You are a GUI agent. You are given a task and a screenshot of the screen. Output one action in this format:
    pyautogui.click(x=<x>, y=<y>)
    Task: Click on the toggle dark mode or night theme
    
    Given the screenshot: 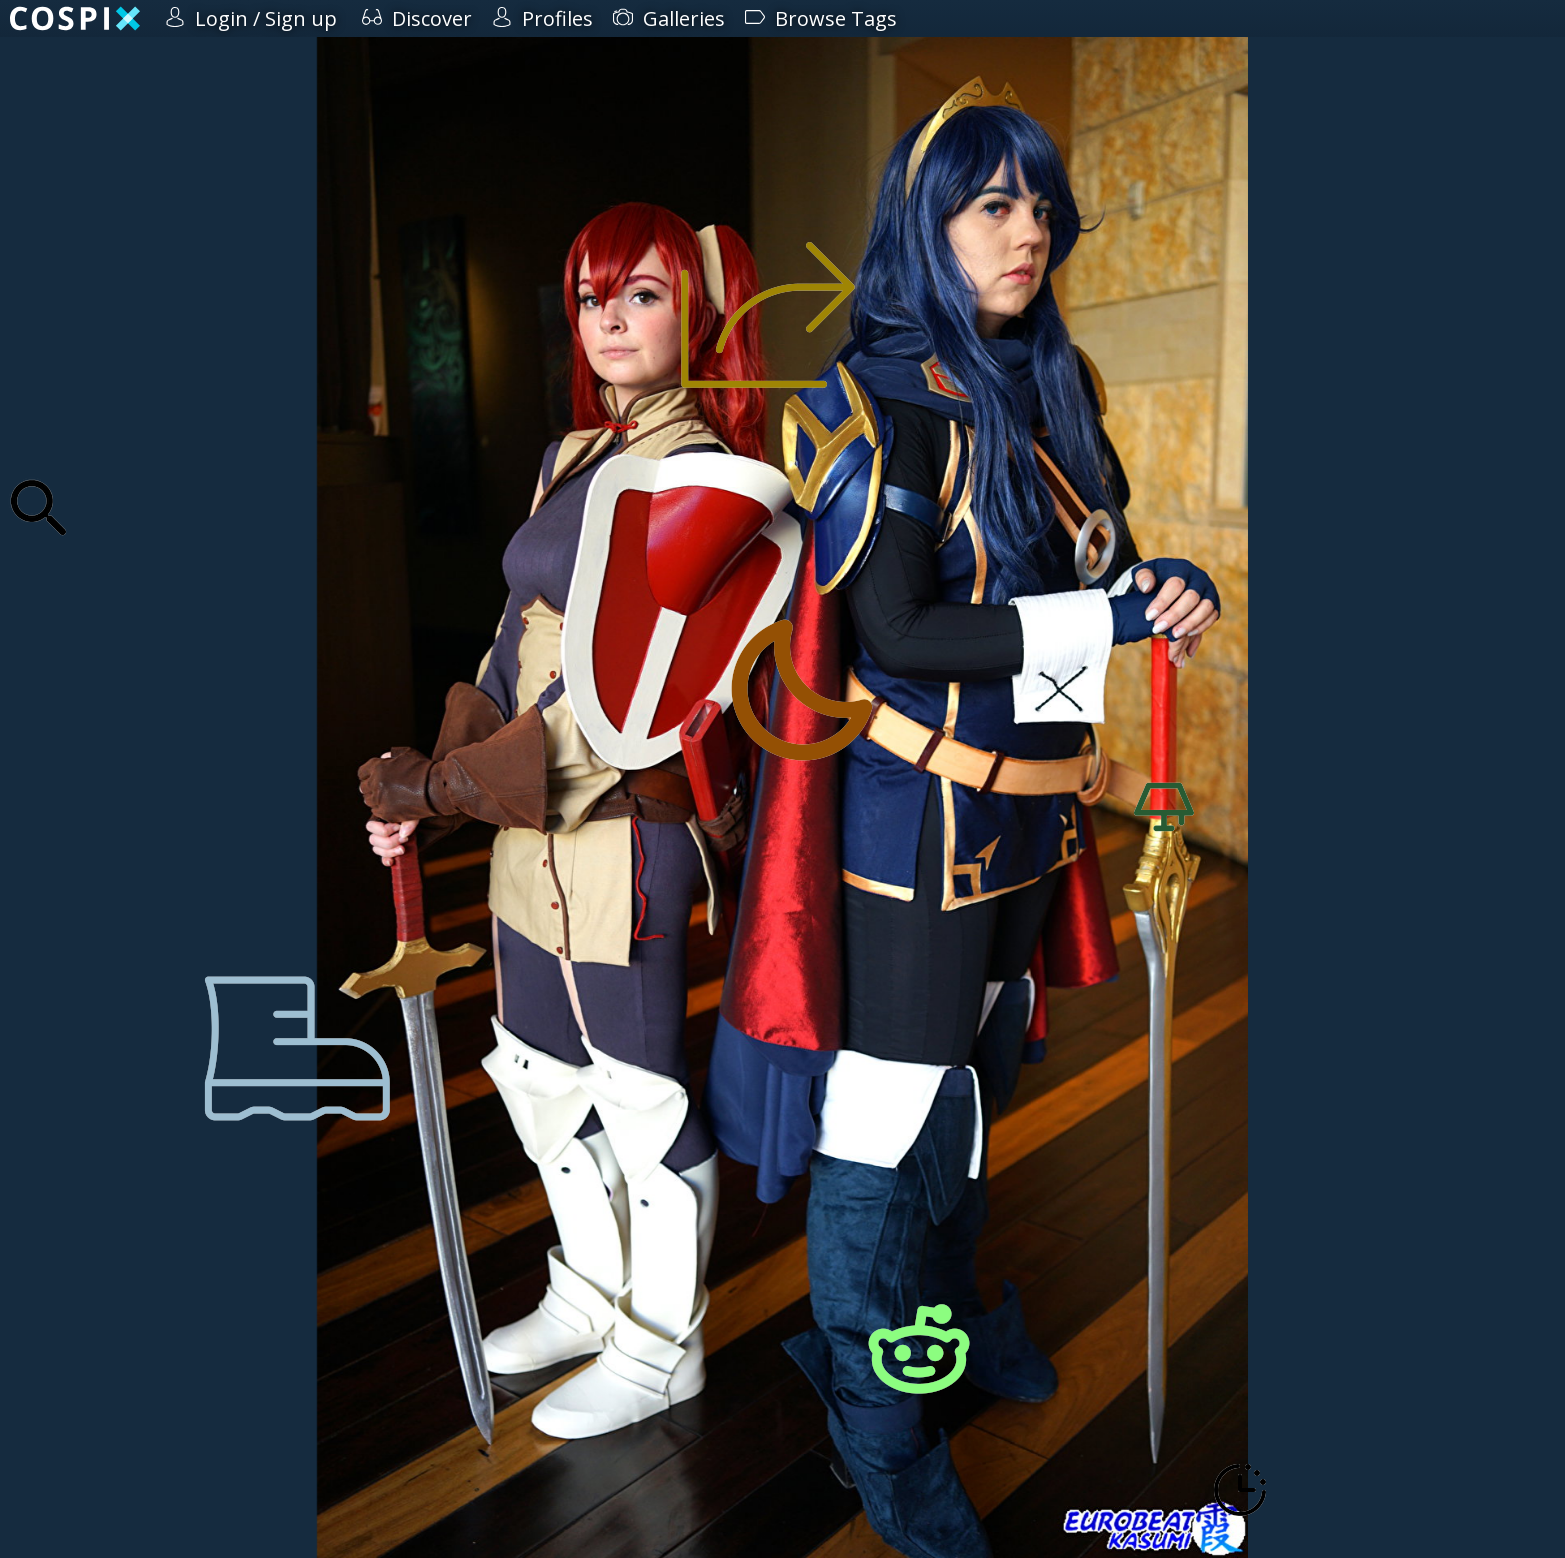 What is the action you would take?
    pyautogui.click(x=798, y=694)
    